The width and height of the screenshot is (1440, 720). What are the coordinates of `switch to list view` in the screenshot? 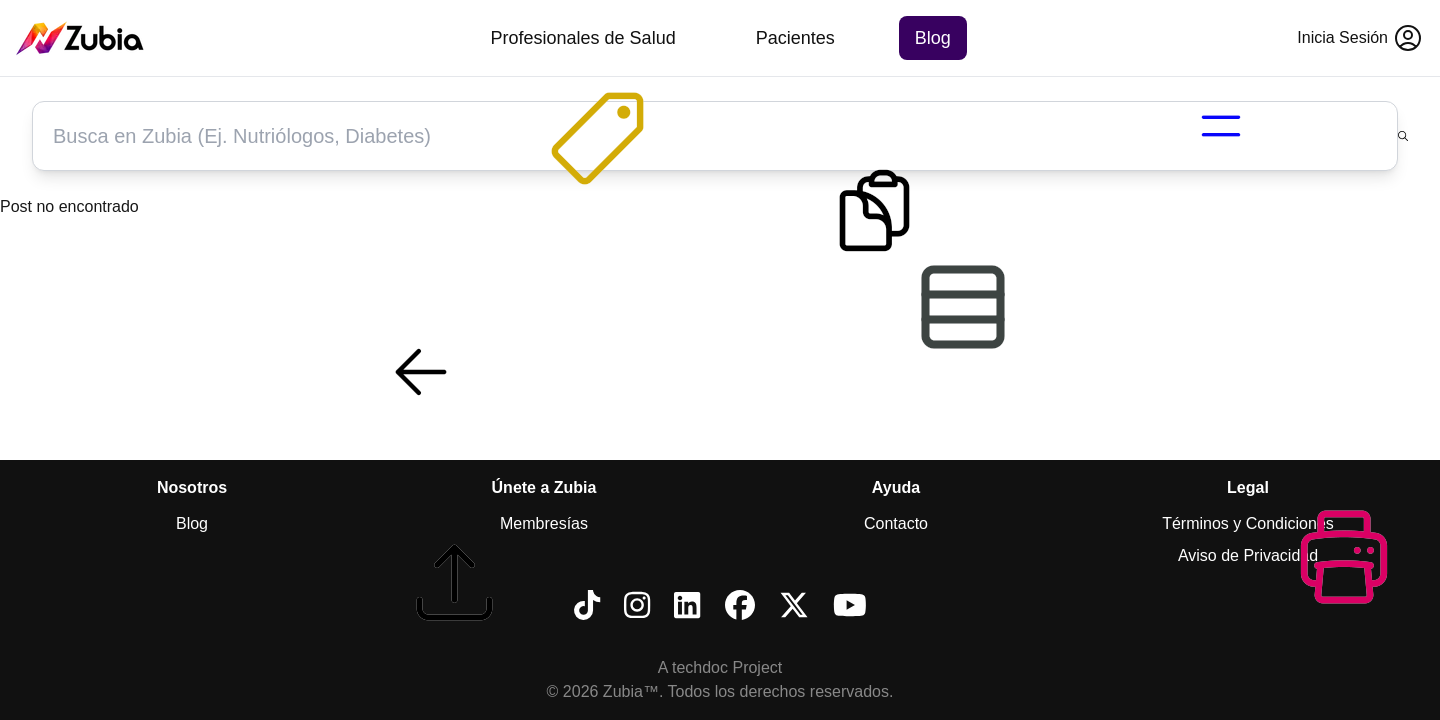 It's located at (963, 307).